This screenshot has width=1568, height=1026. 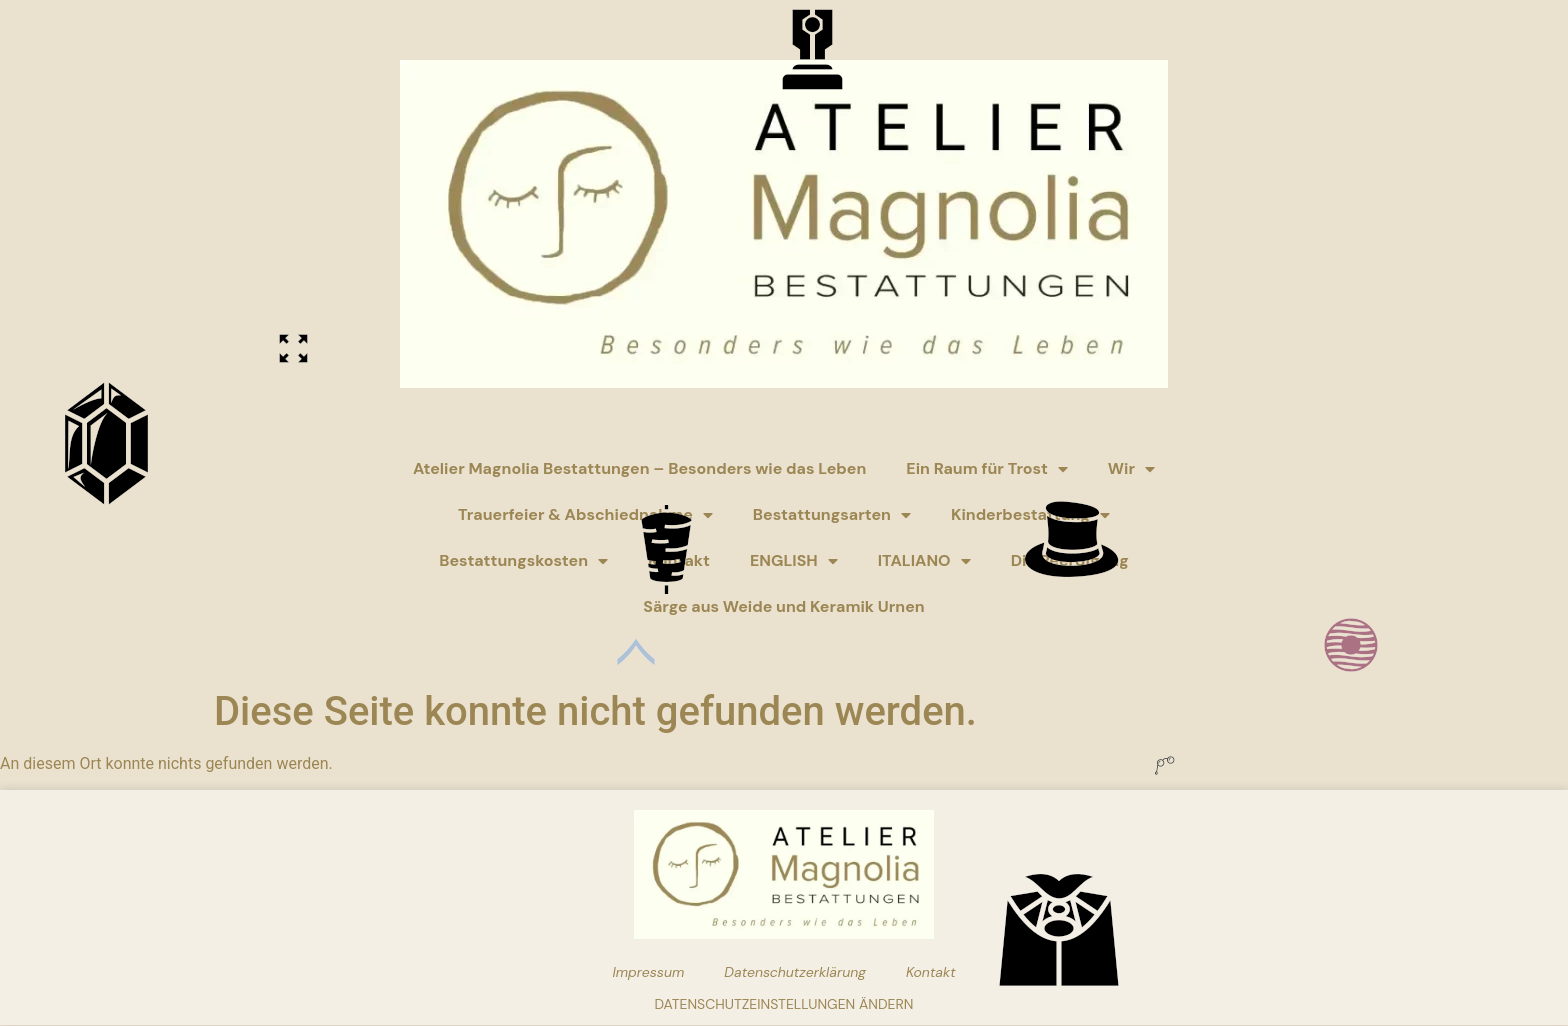 What do you see at coordinates (1071, 540) in the screenshot?
I see `select a magician or performer character class` at bounding box center [1071, 540].